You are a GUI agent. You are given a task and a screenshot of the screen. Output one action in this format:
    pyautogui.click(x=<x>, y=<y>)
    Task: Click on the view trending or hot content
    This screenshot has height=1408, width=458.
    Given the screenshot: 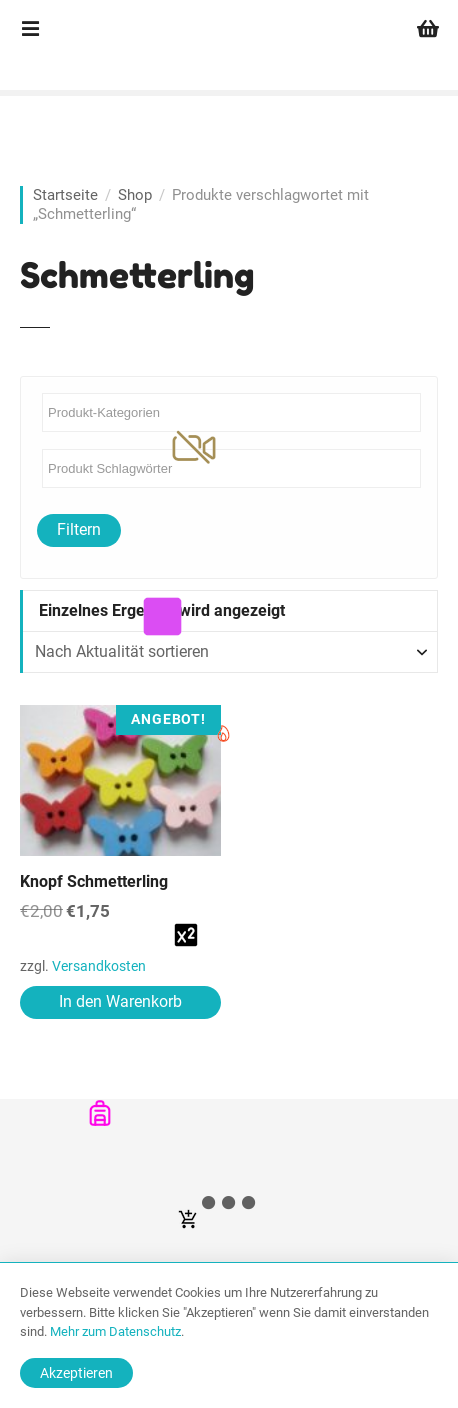 What is the action you would take?
    pyautogui.click(x=223, y=733)
    